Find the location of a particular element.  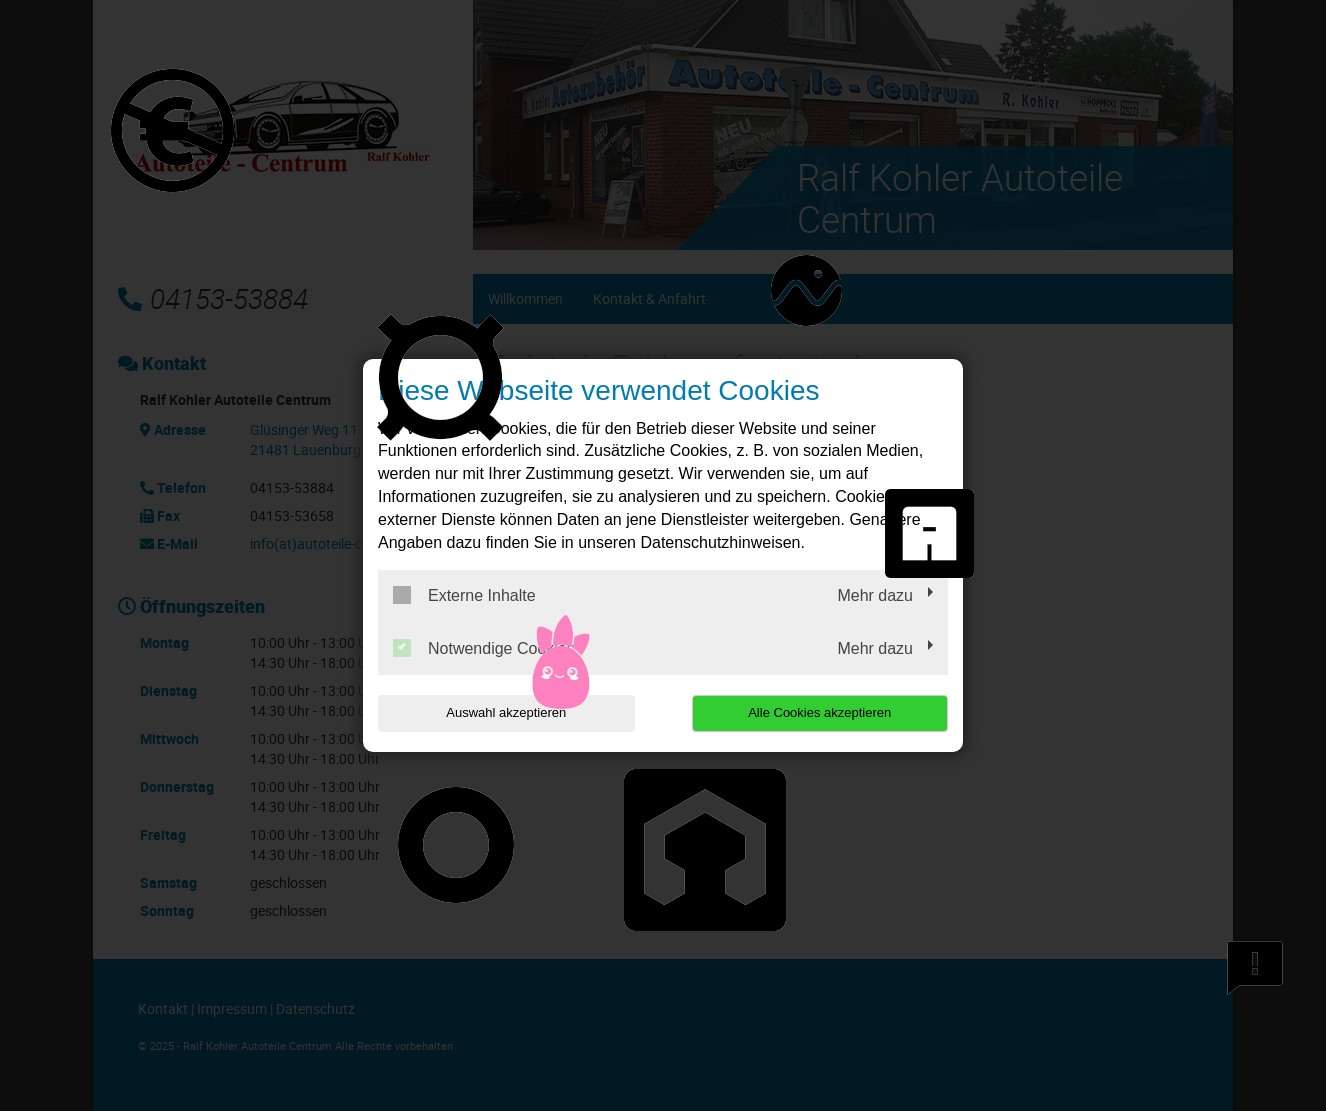

open the Bastyon app is located at coordinates (440, 377).